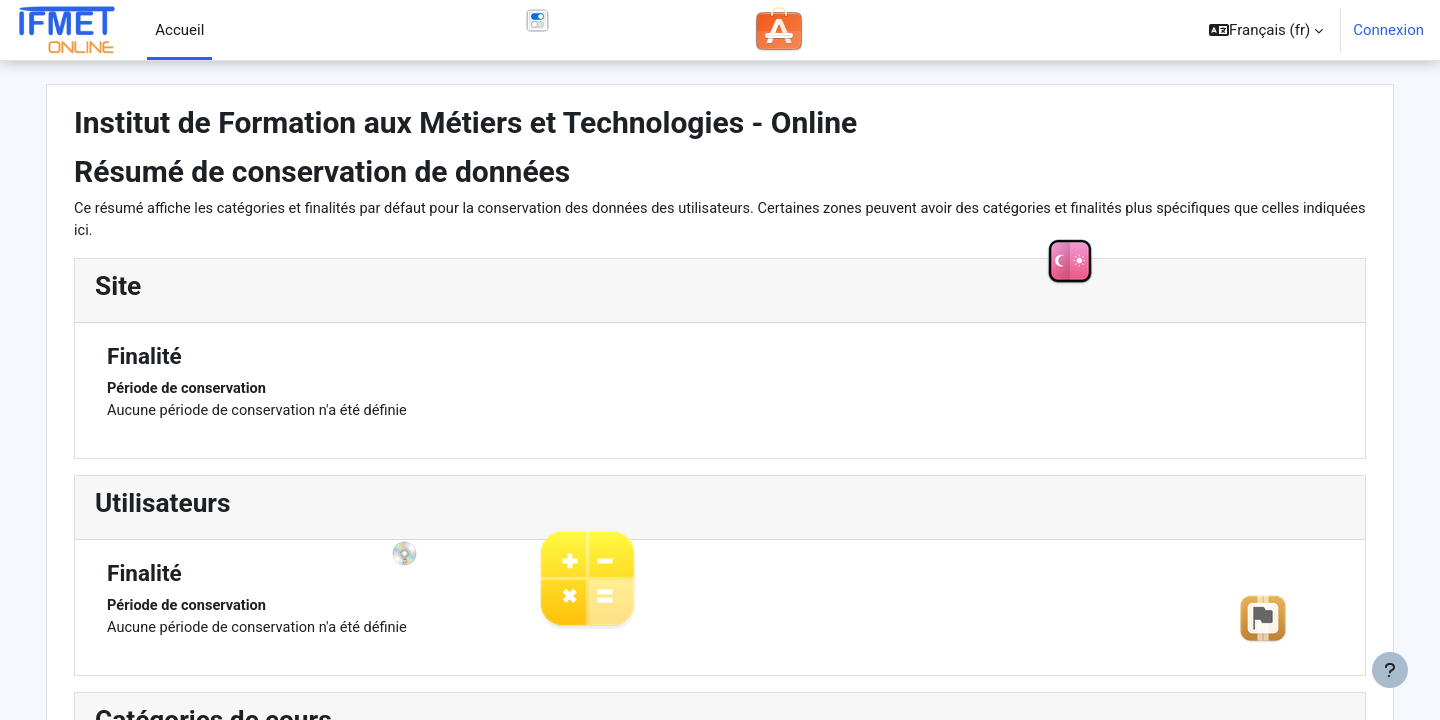  I want to click on open the Ubuntu Software Center, so click(779, 31).